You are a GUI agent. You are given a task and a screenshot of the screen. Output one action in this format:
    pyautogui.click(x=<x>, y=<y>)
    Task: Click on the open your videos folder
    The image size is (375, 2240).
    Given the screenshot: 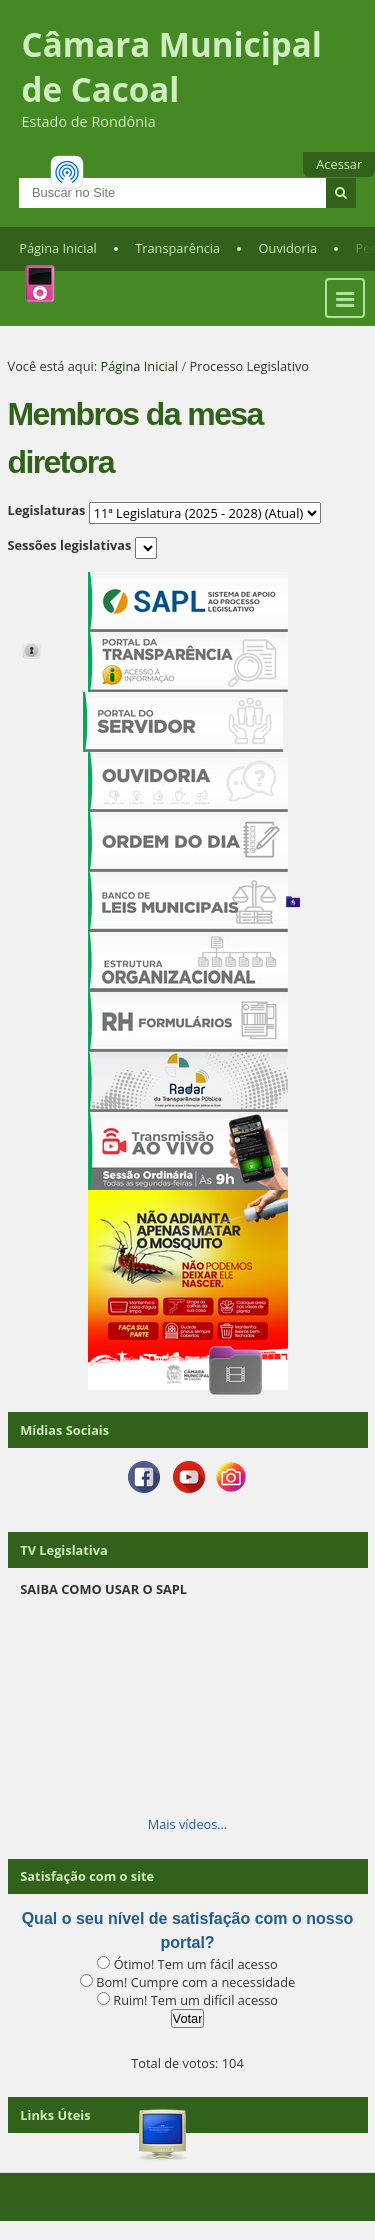 What is the action you would take?
    pyautogui.click(x=235, y=1370)
    